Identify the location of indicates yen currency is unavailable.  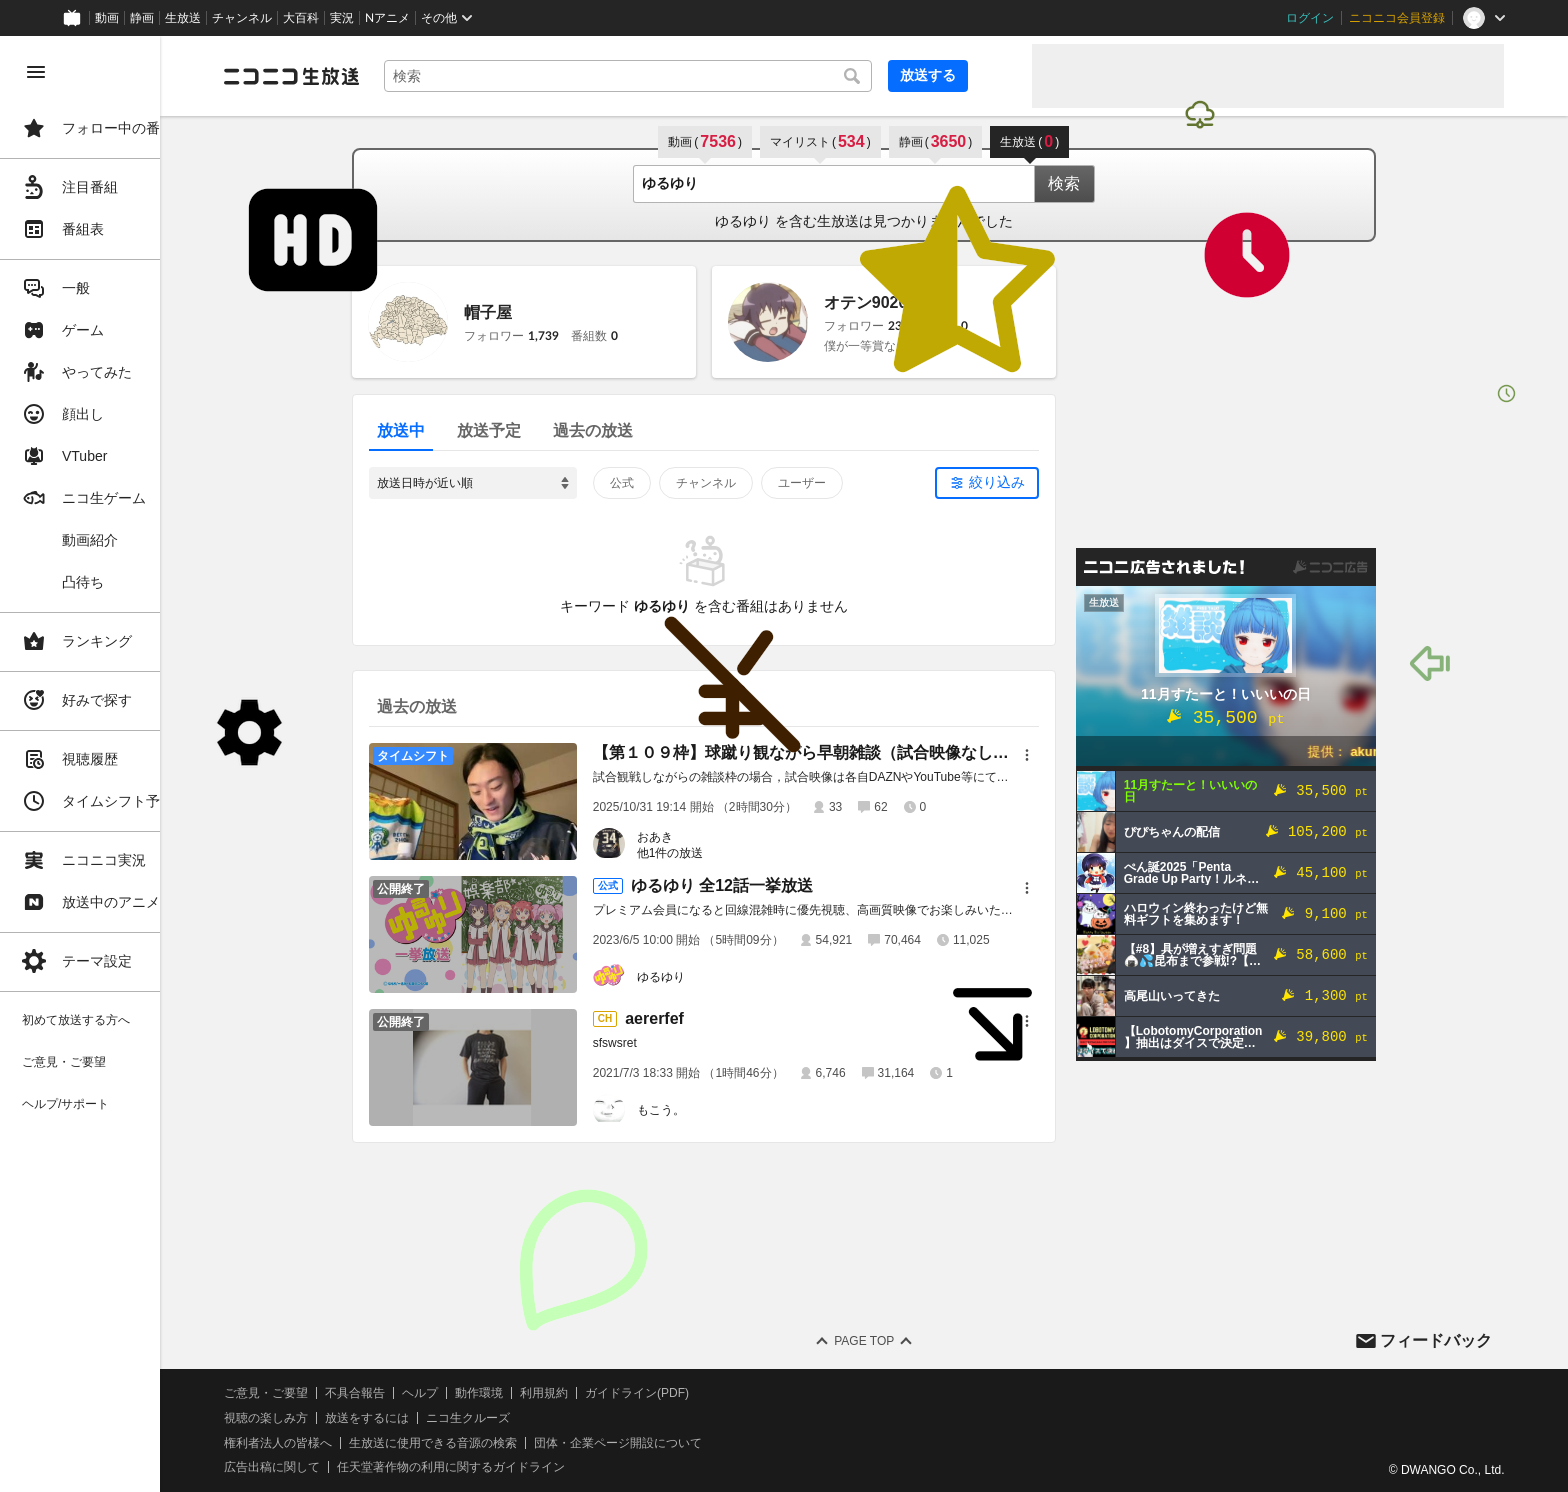
(732, 684).